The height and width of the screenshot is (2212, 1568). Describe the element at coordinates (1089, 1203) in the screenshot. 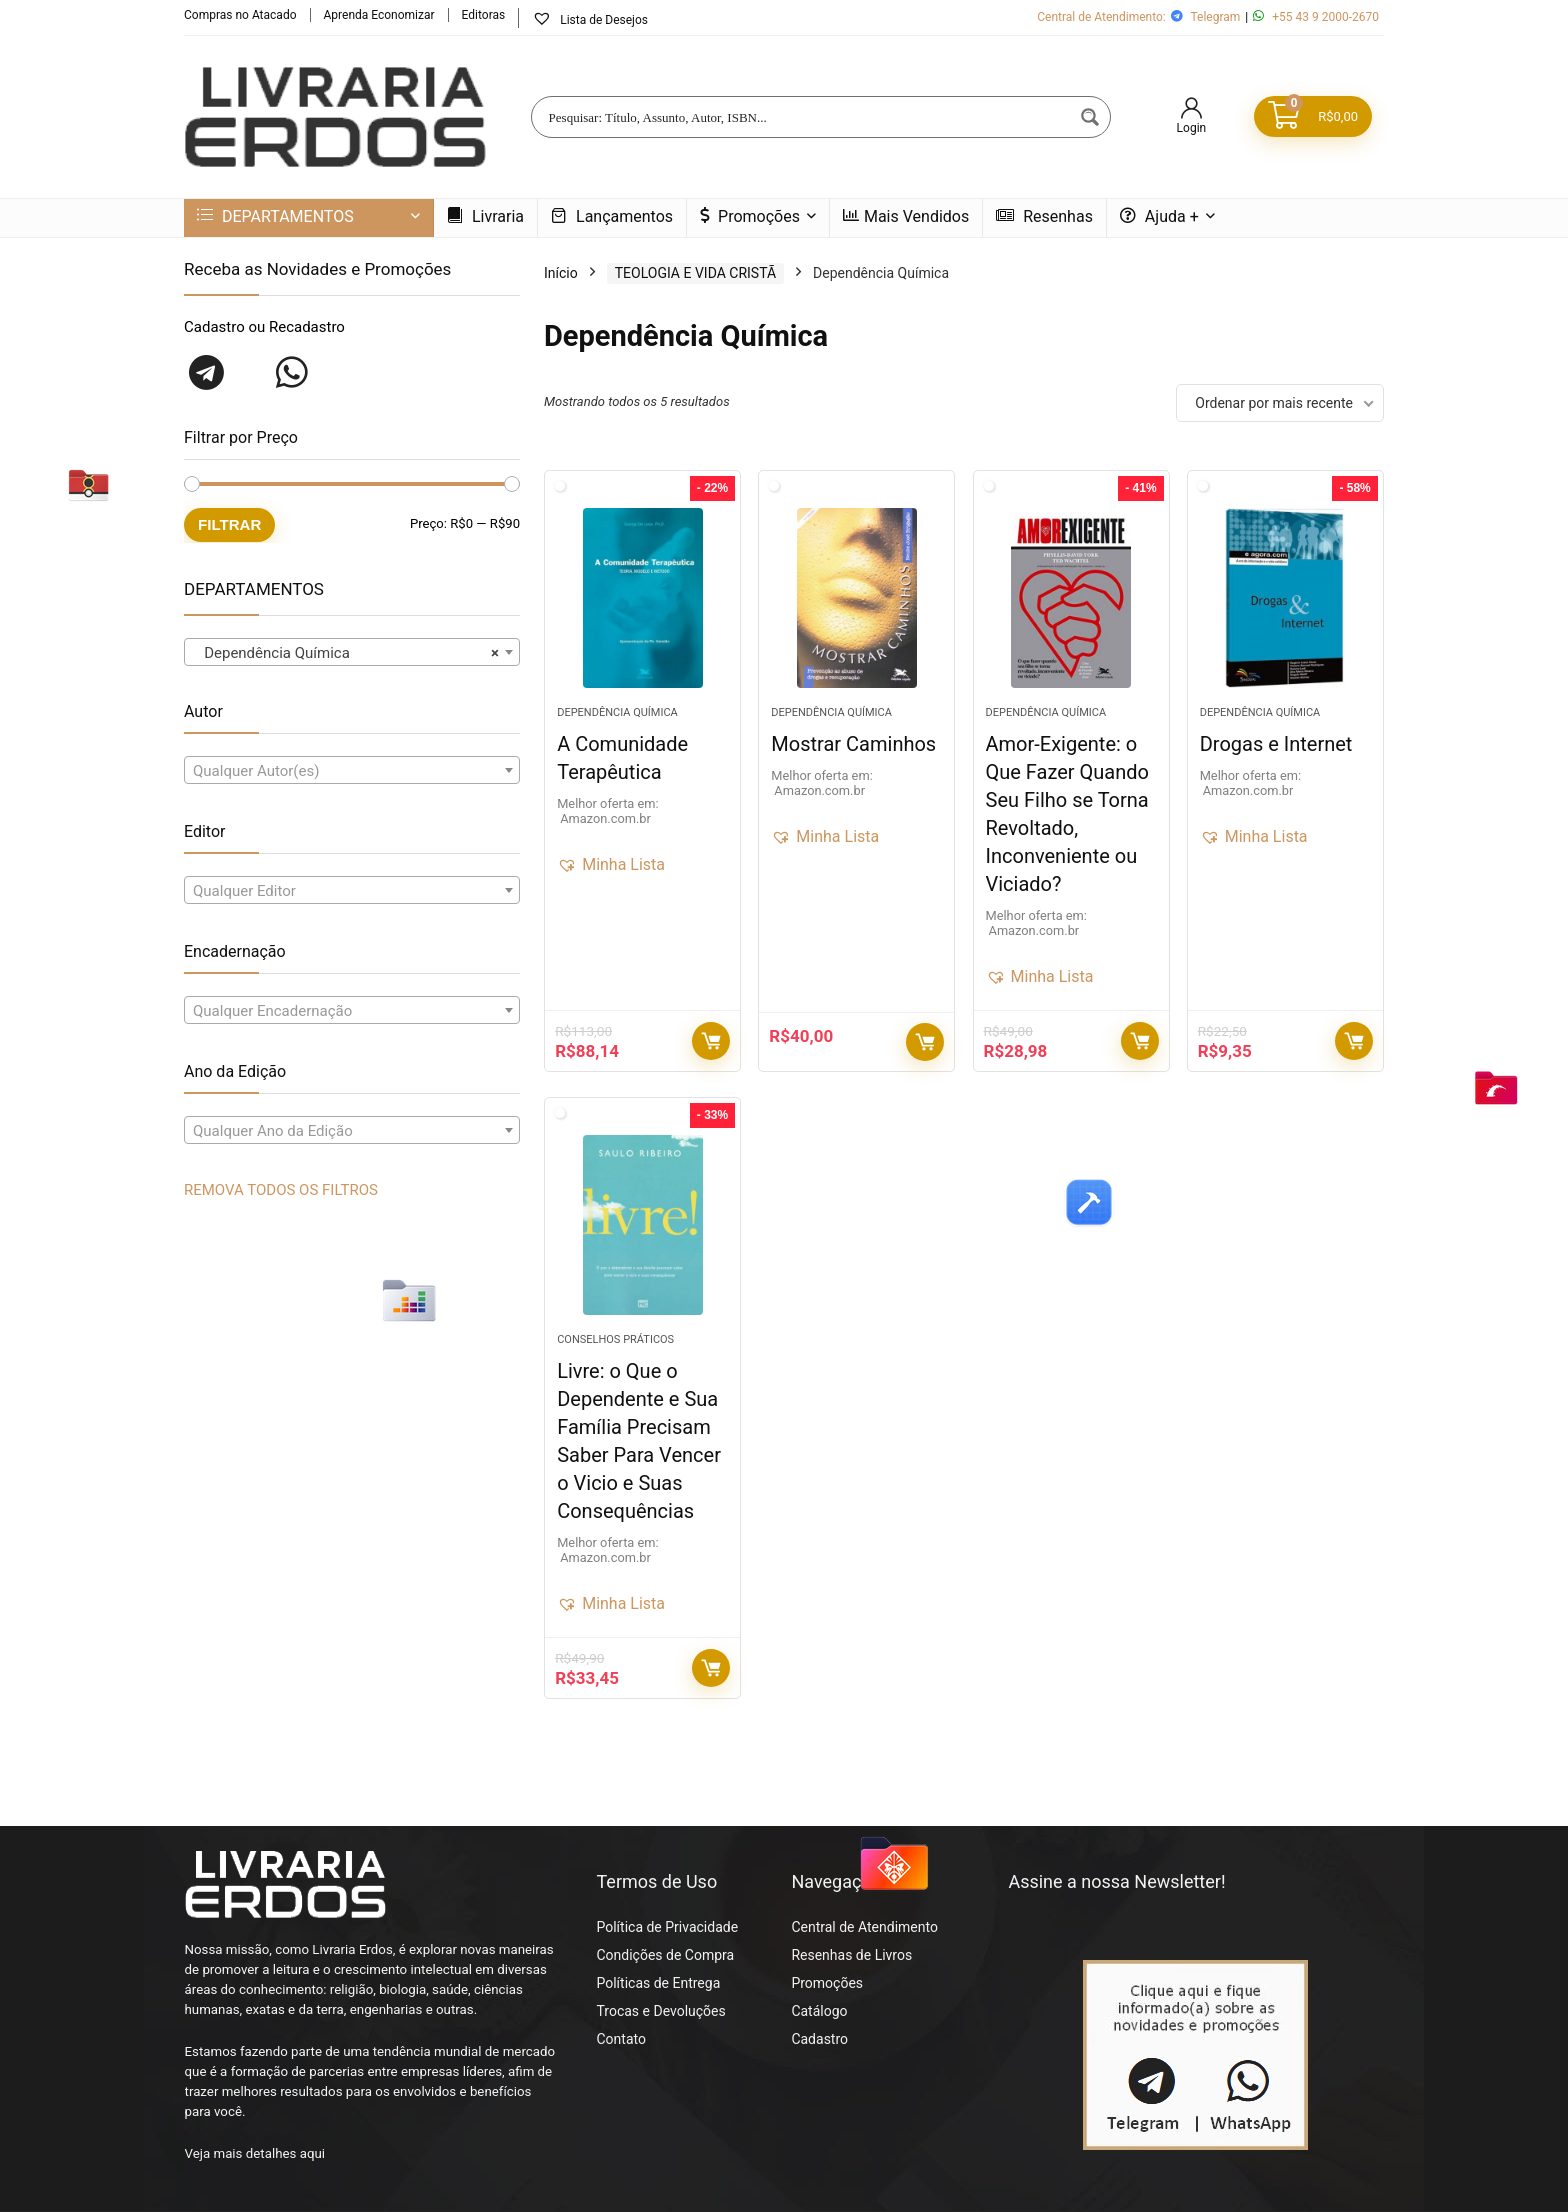

I see `access developer tools and settings` at that location.